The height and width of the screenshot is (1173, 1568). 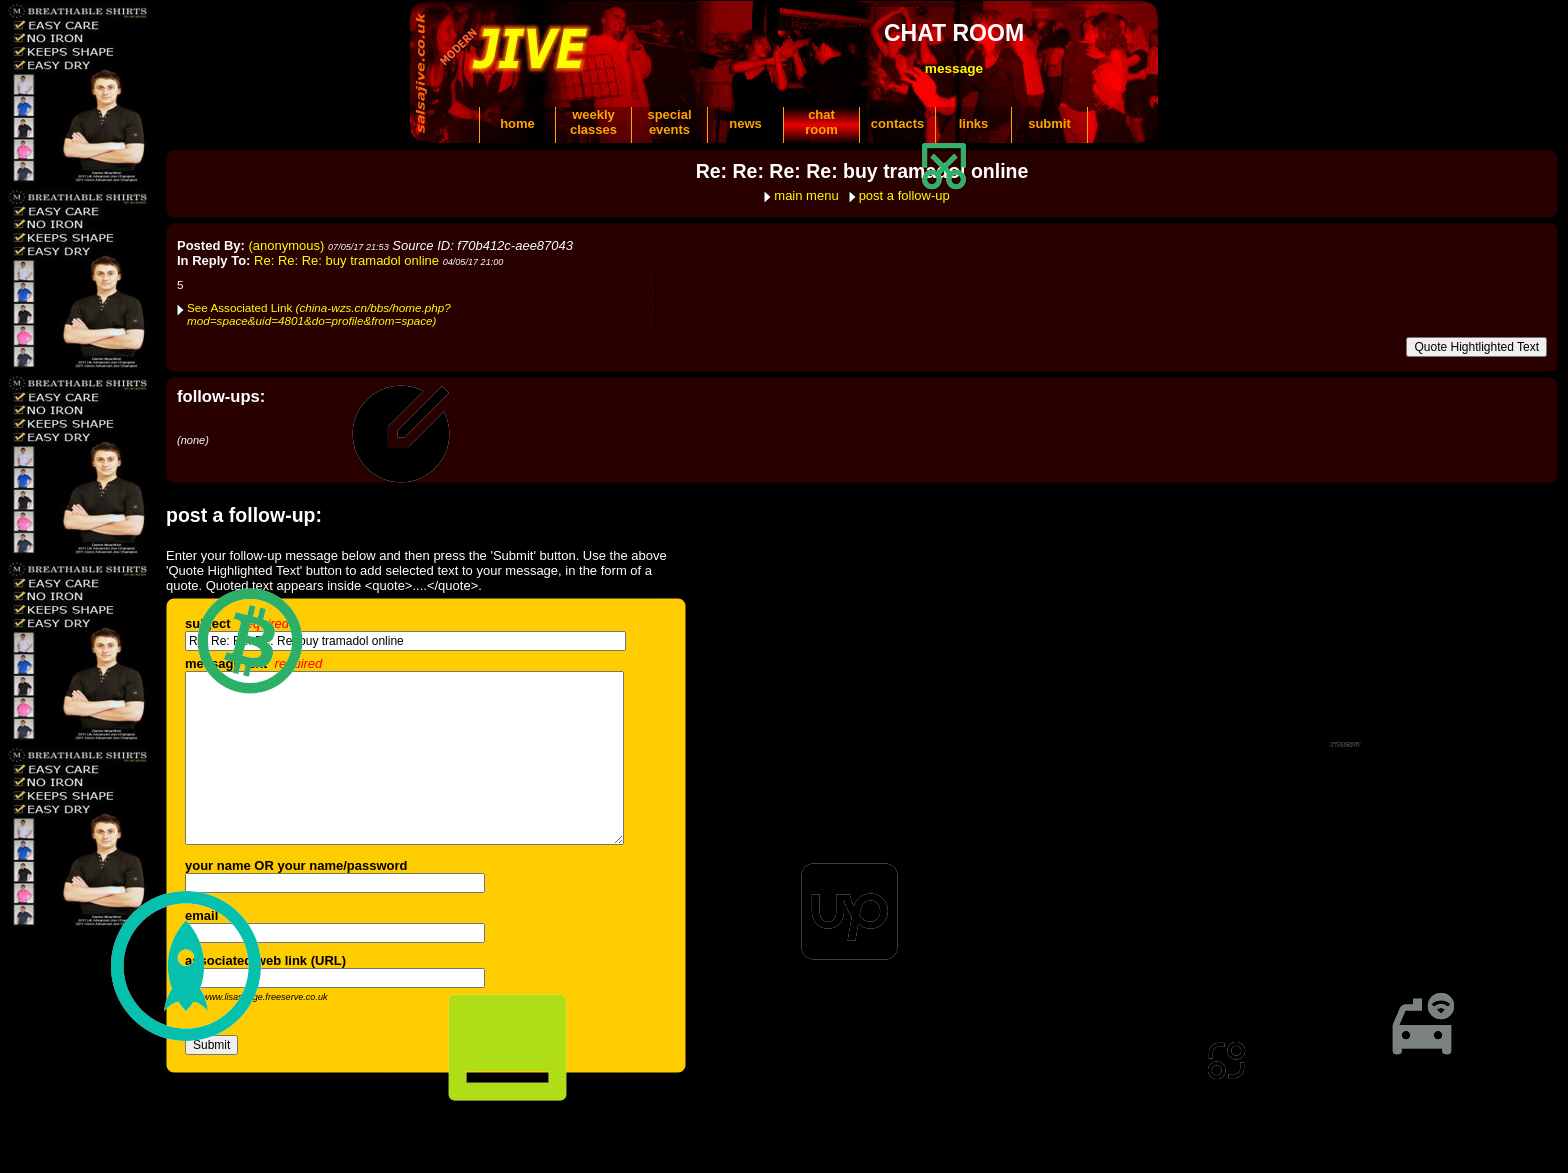 I want to click on visit proto.io website or app, so click(x=186, y=966).